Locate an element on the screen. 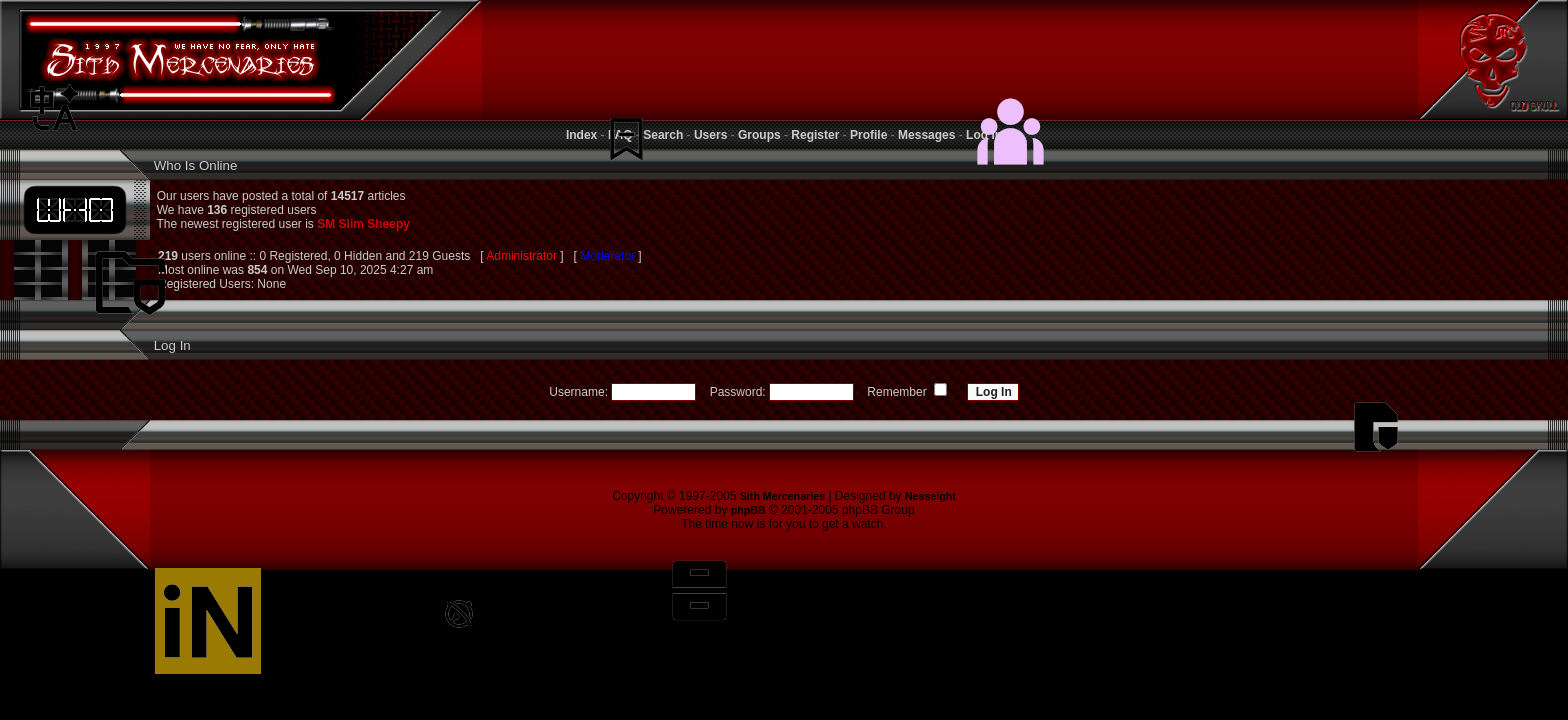 The height and width of the screenshot is (720, 1568). translate text using AI is located at coordinates (53, 109).